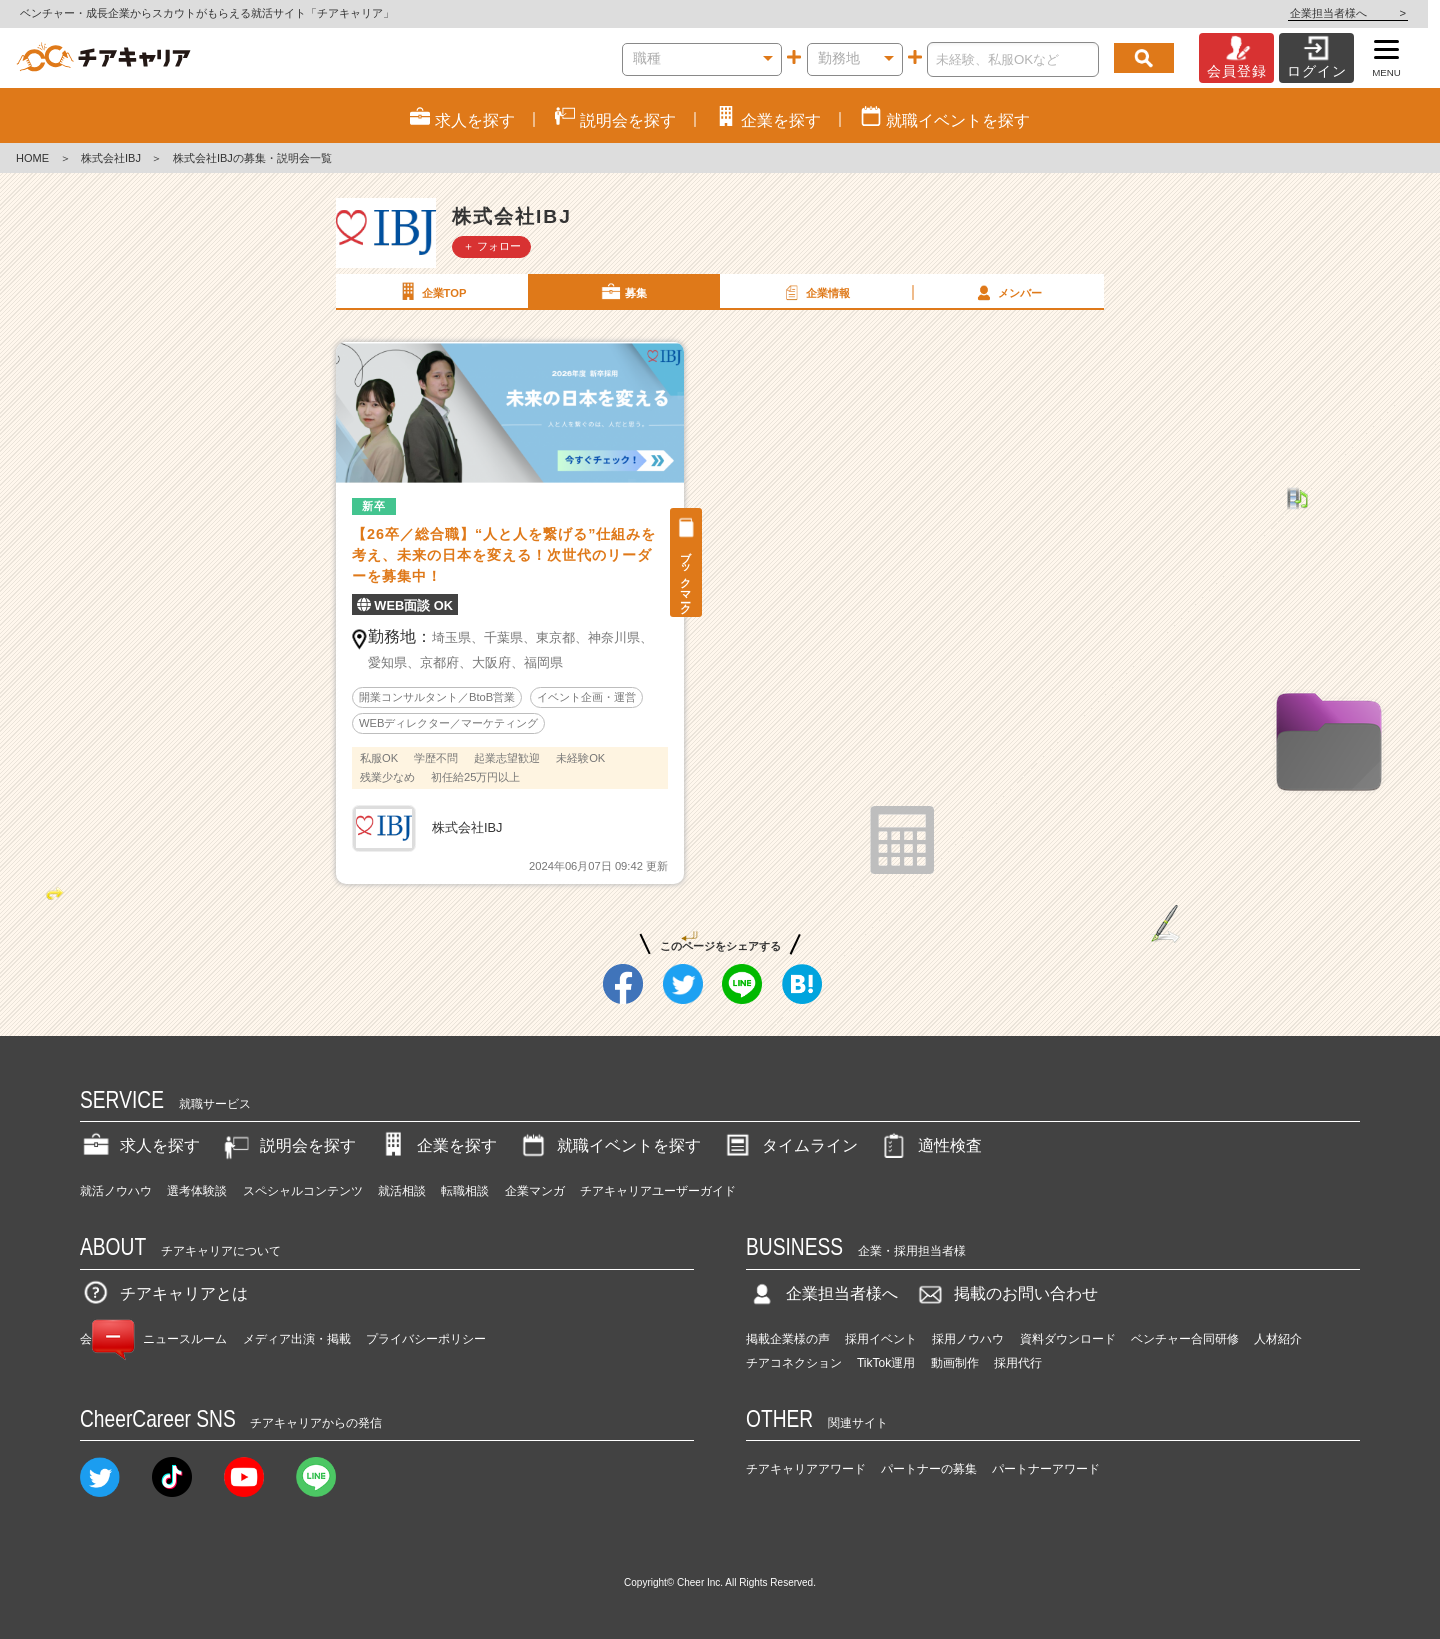  I want to click on redo last undone action, so click(55, 893).